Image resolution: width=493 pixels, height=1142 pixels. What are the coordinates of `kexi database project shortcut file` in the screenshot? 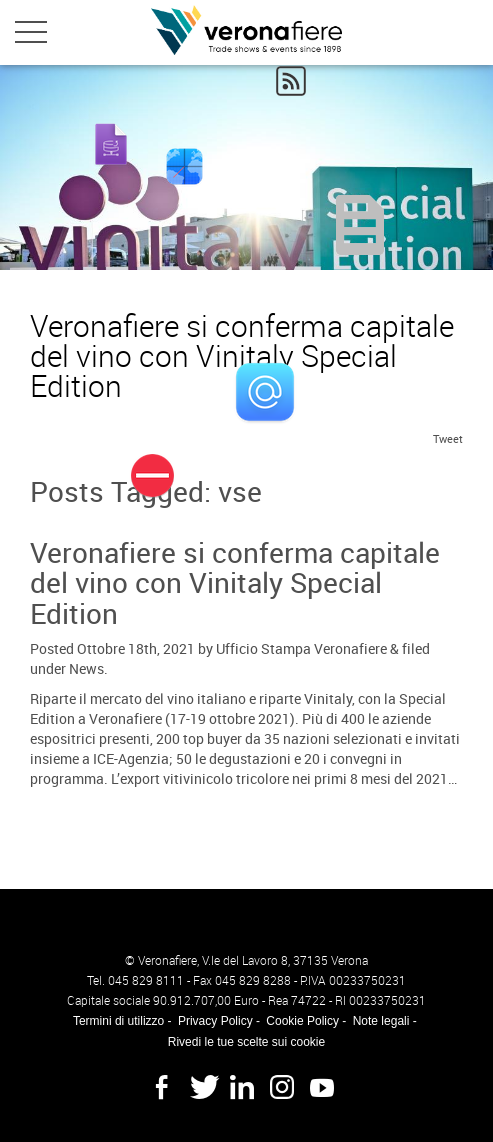 It's located at (111, 145).